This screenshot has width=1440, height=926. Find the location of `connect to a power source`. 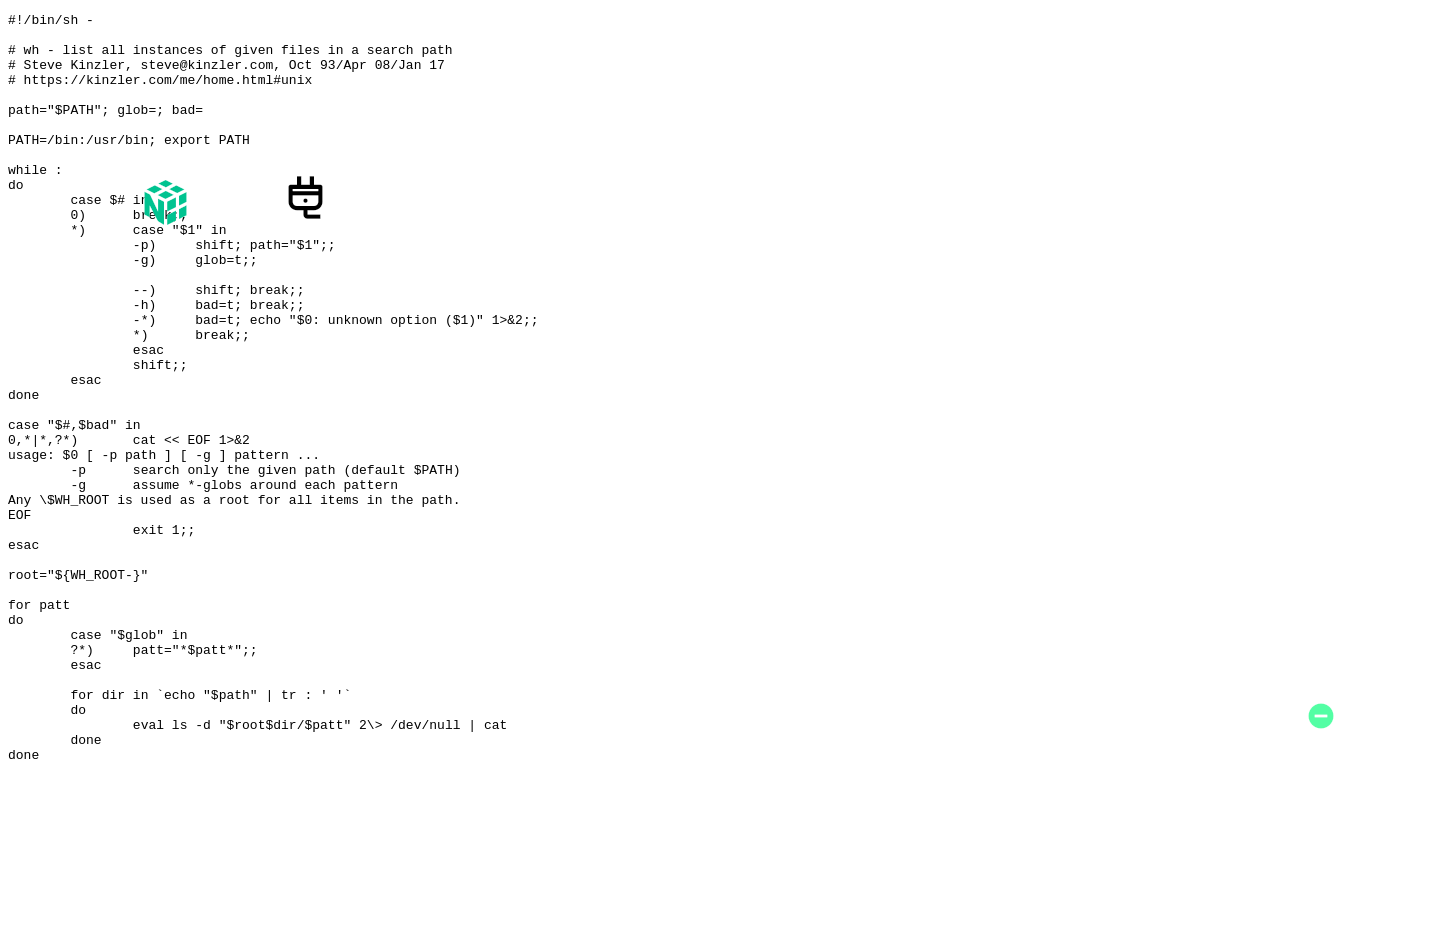

connect to a power source is located at coordinates (305, 197).